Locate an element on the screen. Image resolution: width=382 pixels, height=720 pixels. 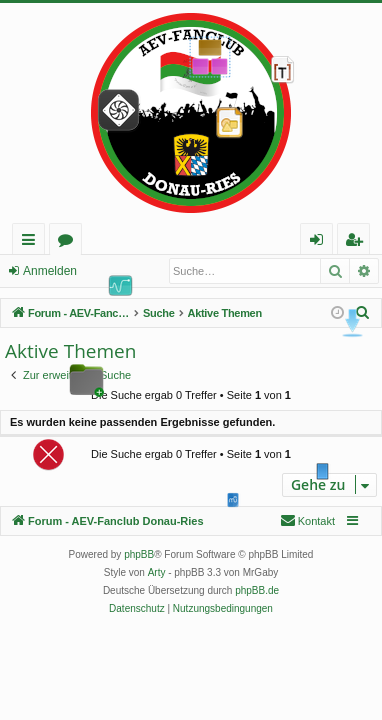
save document to a new location is located at coordinates (352, 321).